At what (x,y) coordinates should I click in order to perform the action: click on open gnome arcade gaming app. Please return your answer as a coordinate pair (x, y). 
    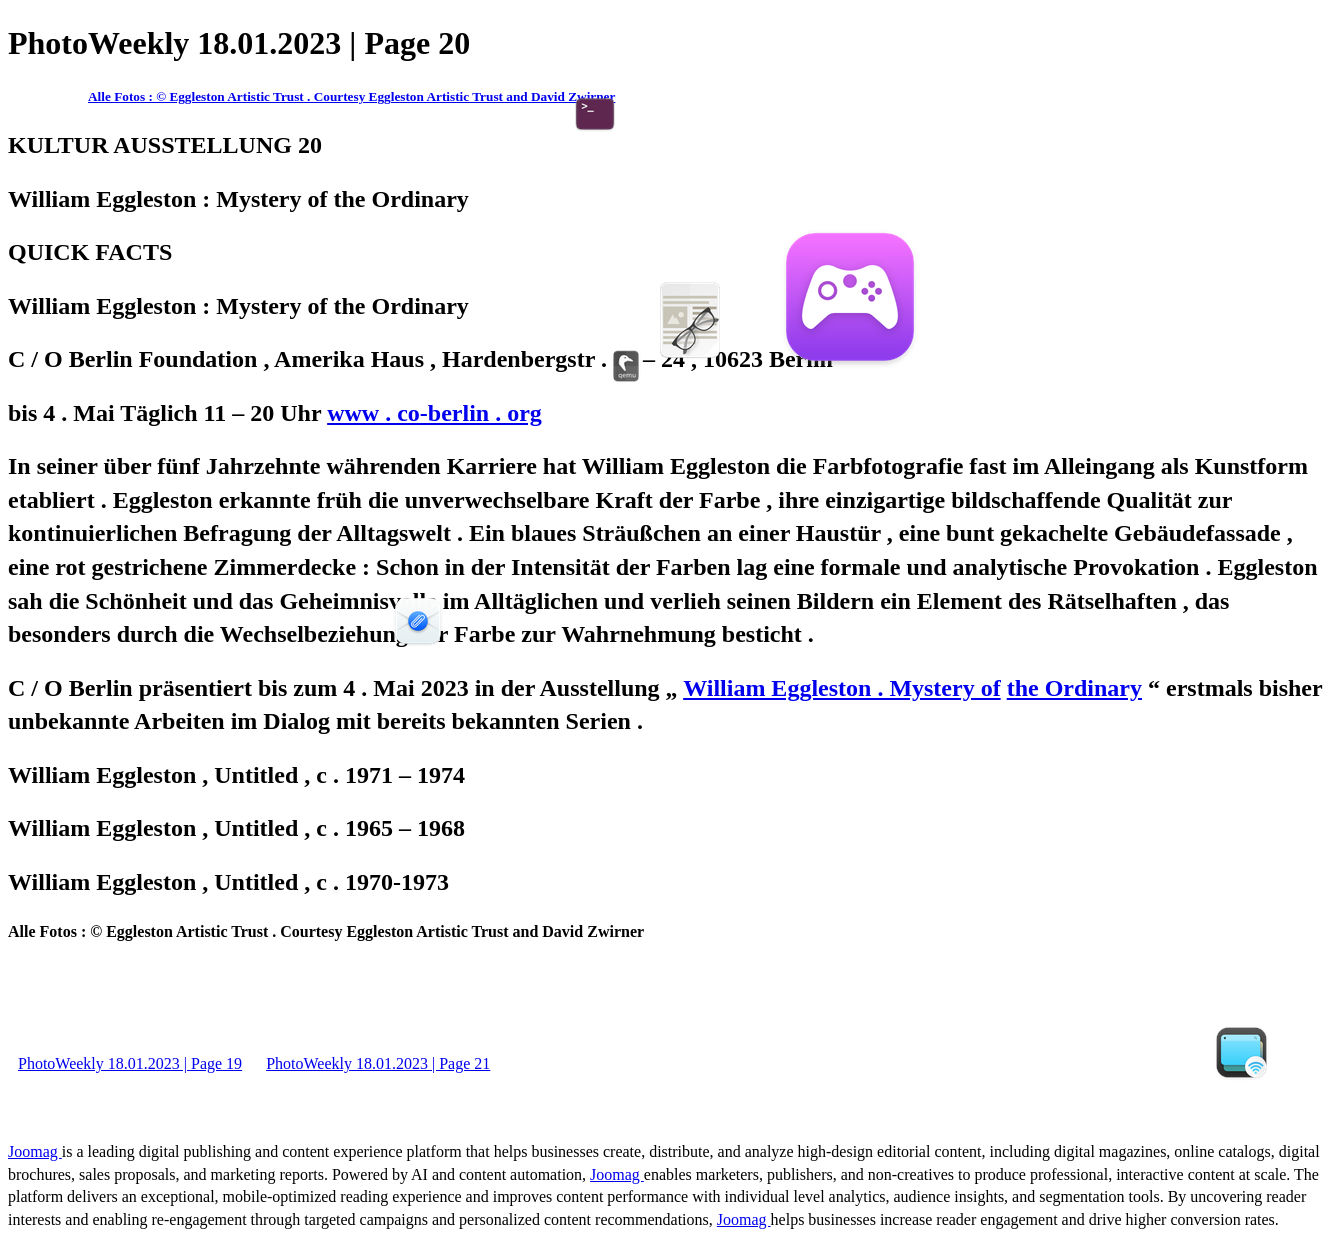
    Looking at the image, I should click on (850, 297).